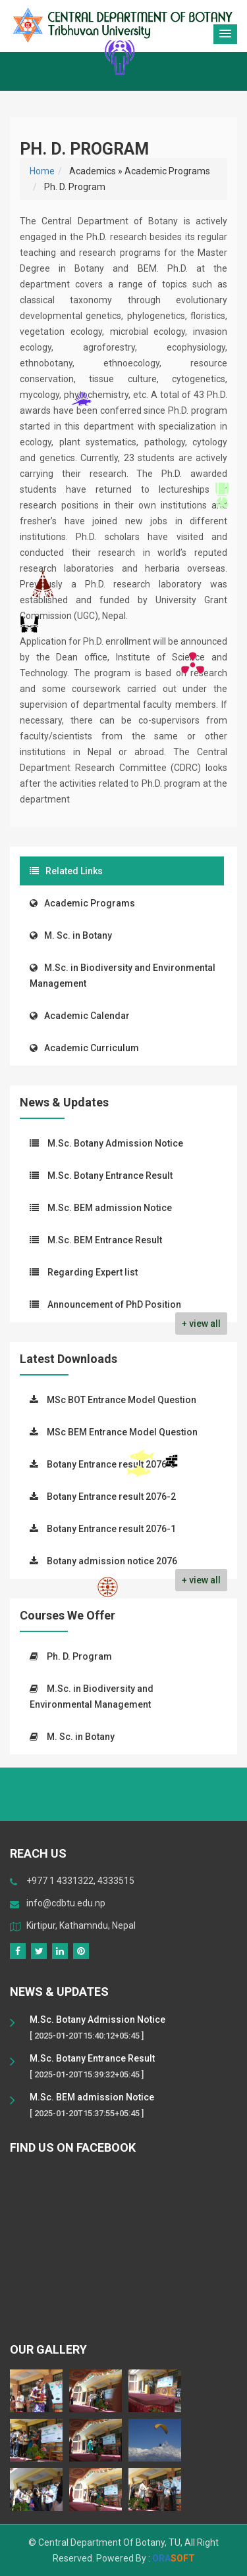 Image resolution: width=247 pixels, height=2576 pixels. What do you see at coordinates (222, 496) in the screenshot?
I see `view achievements or awards` at bounding box center [222, 496].